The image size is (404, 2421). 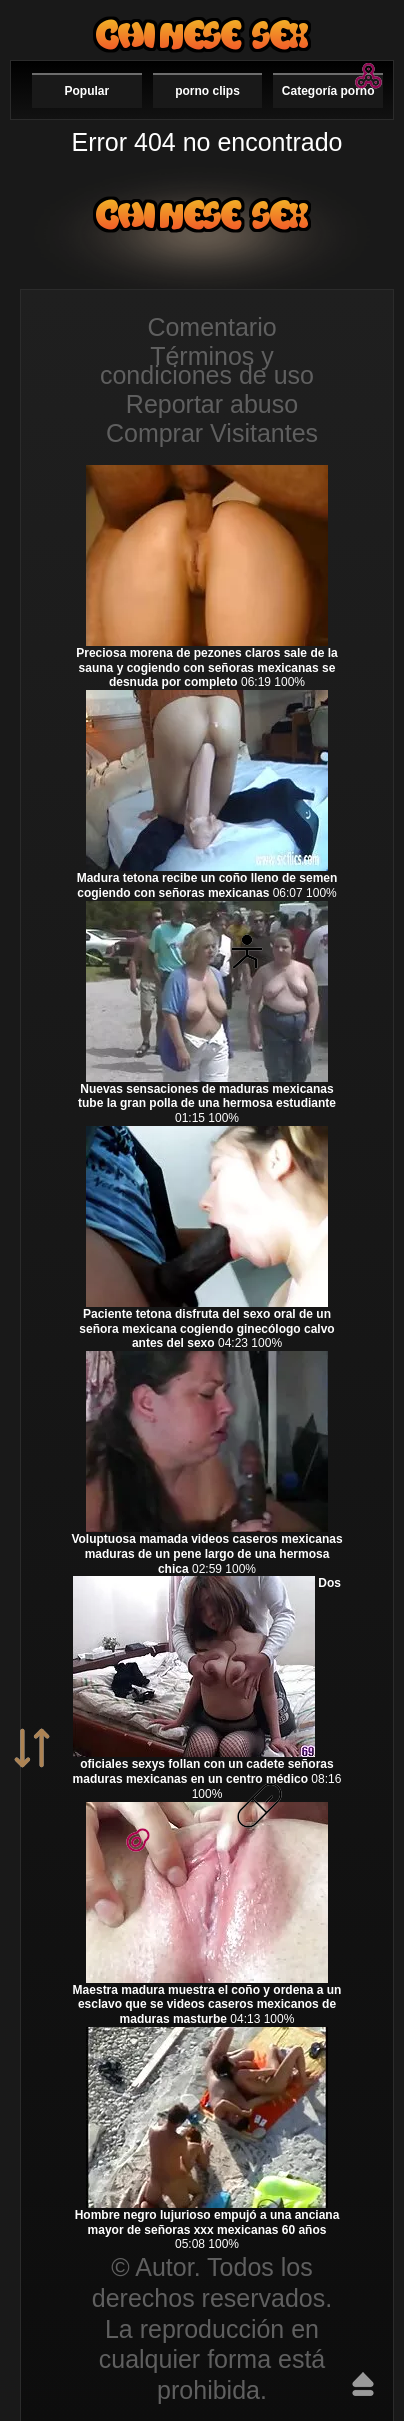 What do you see at coordinates (247, 953) in the screenshot?
I see `access tai chi or meditation exercises` at bounding box center [247, 953].